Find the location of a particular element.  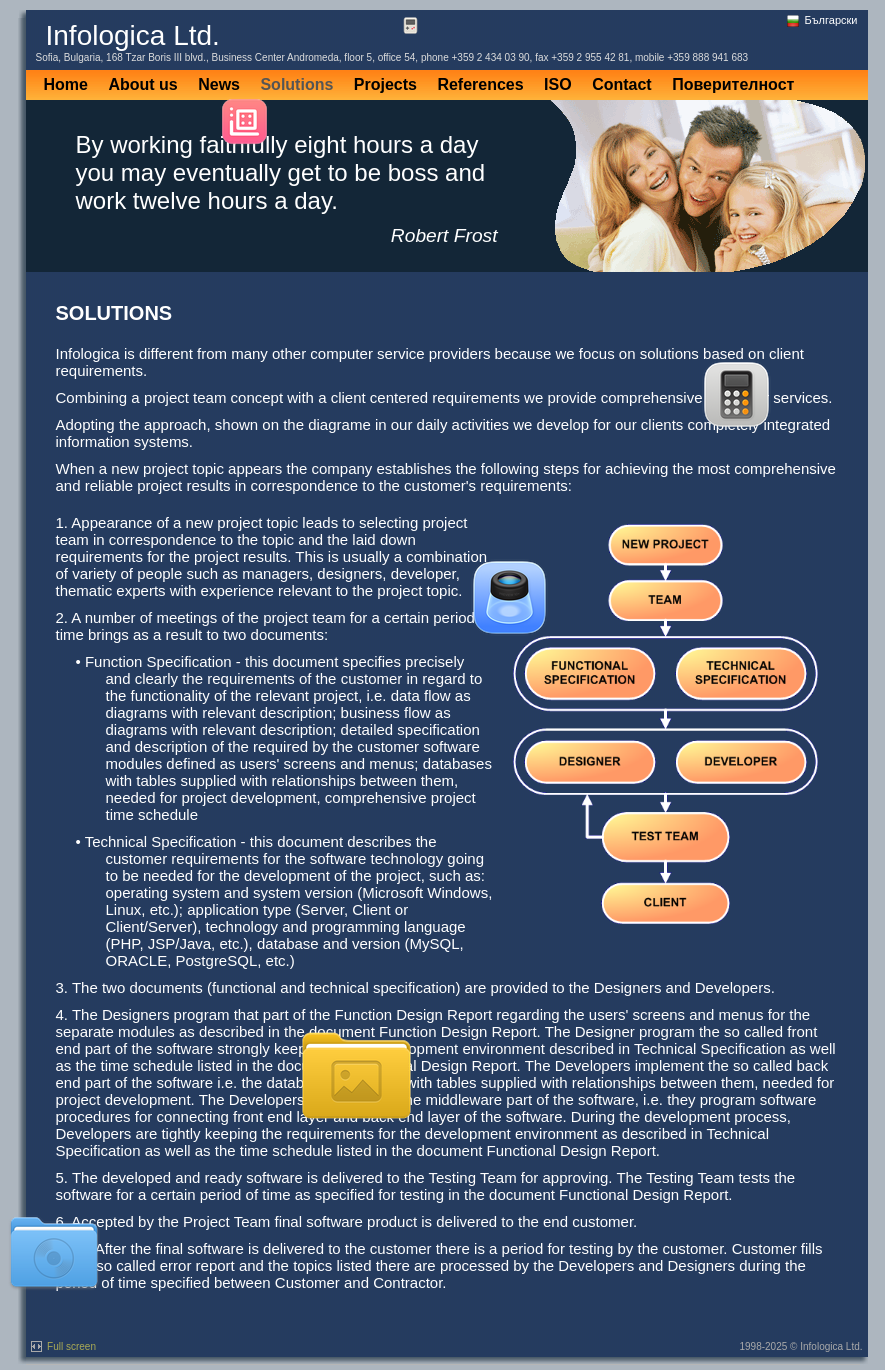

open your images folder is located at coordinates (356, 1075).